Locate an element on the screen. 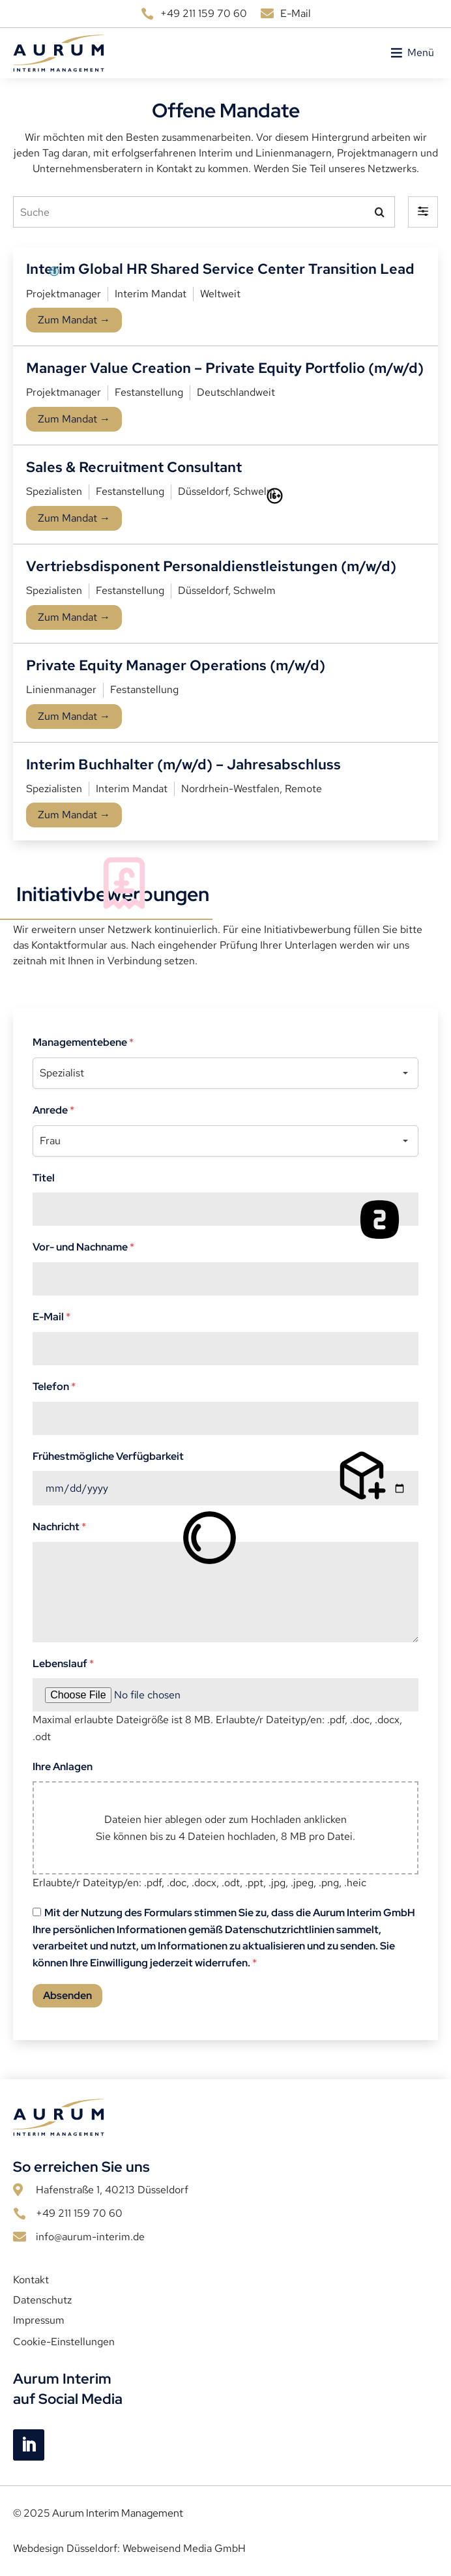  add a new 3D object or model is located at coordinates (362, 1475).